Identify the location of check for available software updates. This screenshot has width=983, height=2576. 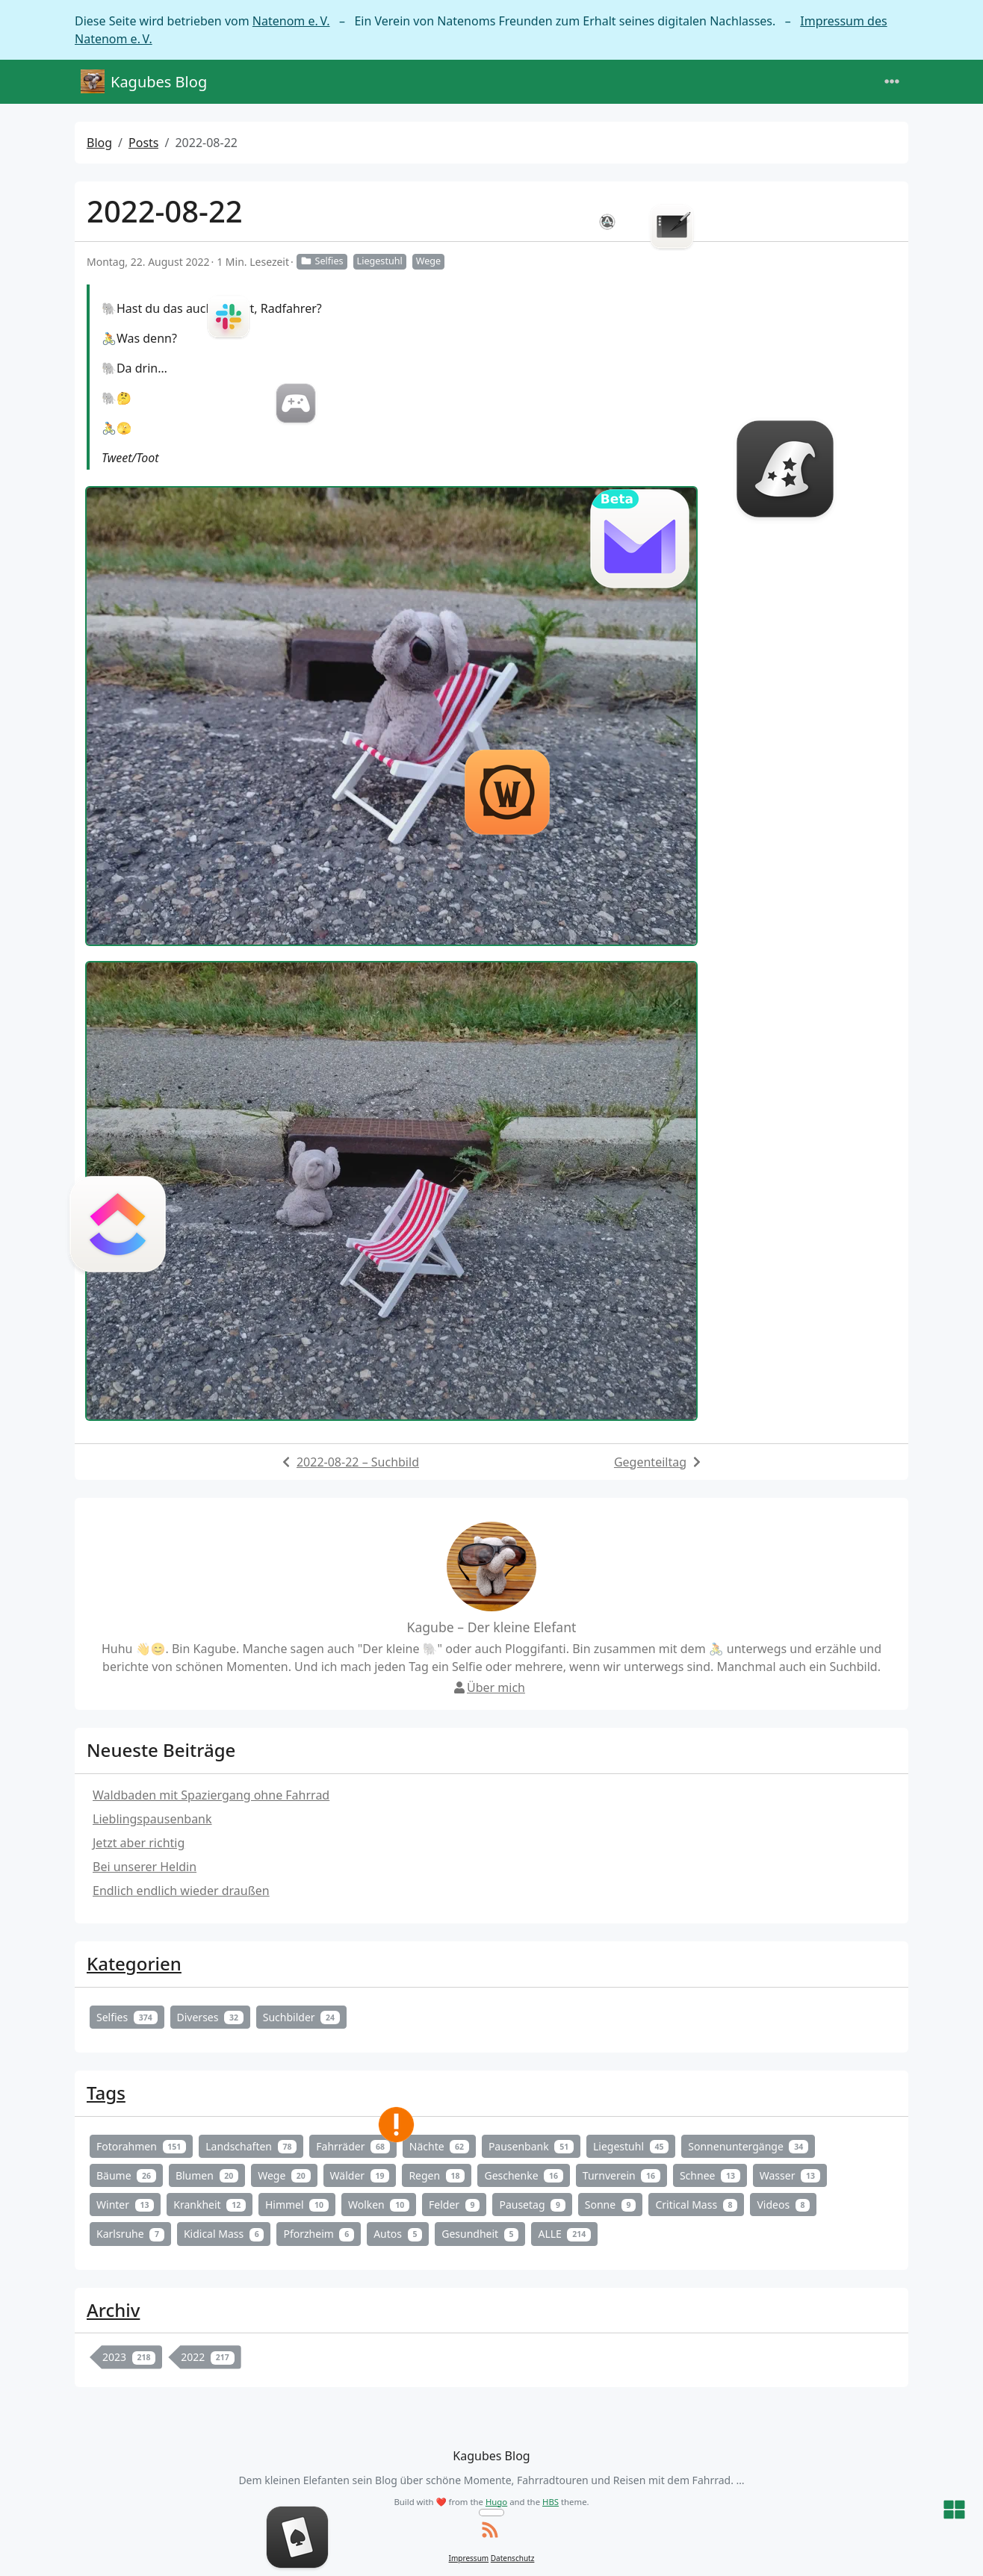
(607, 222).